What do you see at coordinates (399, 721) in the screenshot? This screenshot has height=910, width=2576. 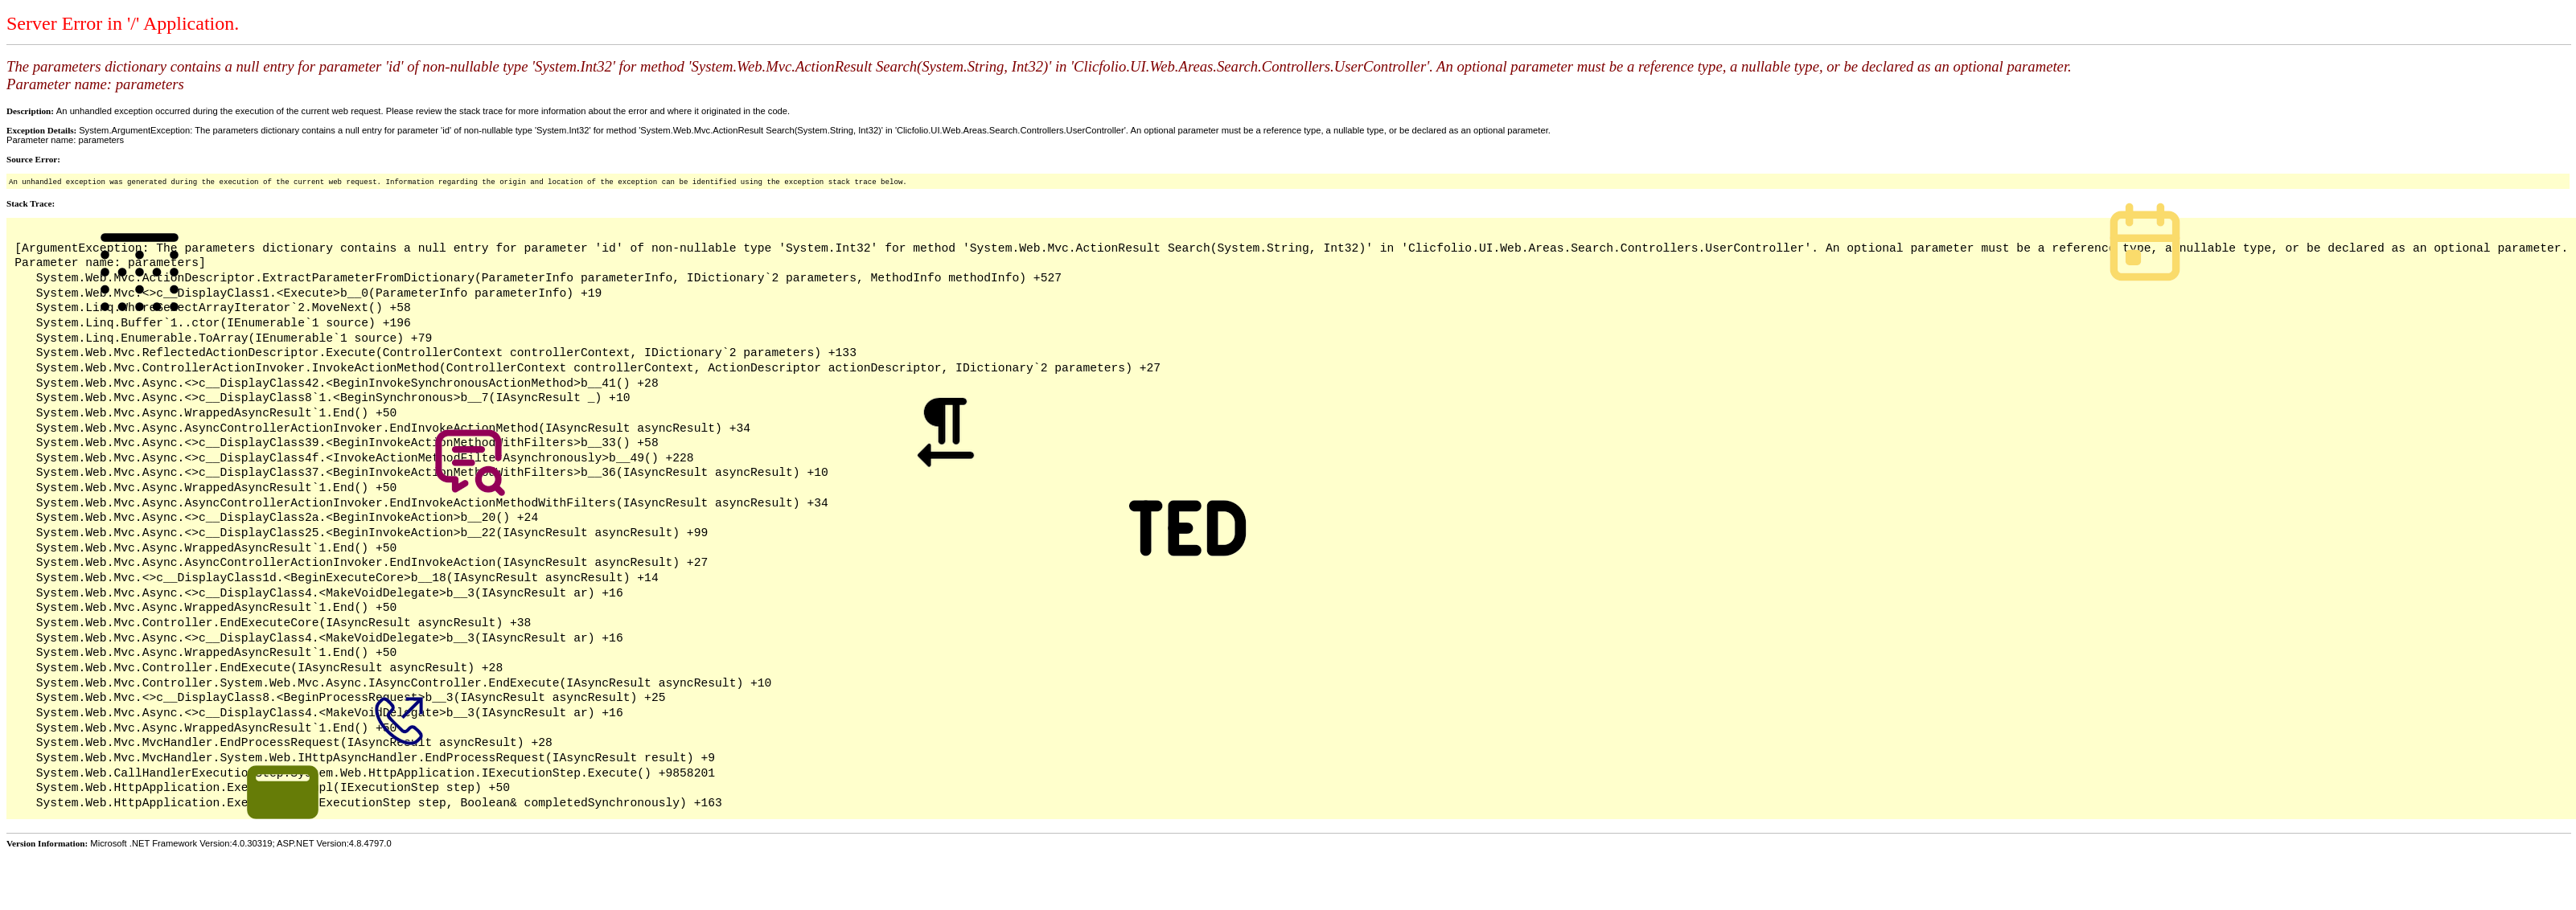 I see `indicates an outgoing call was made` at bounding box center [399, 721].